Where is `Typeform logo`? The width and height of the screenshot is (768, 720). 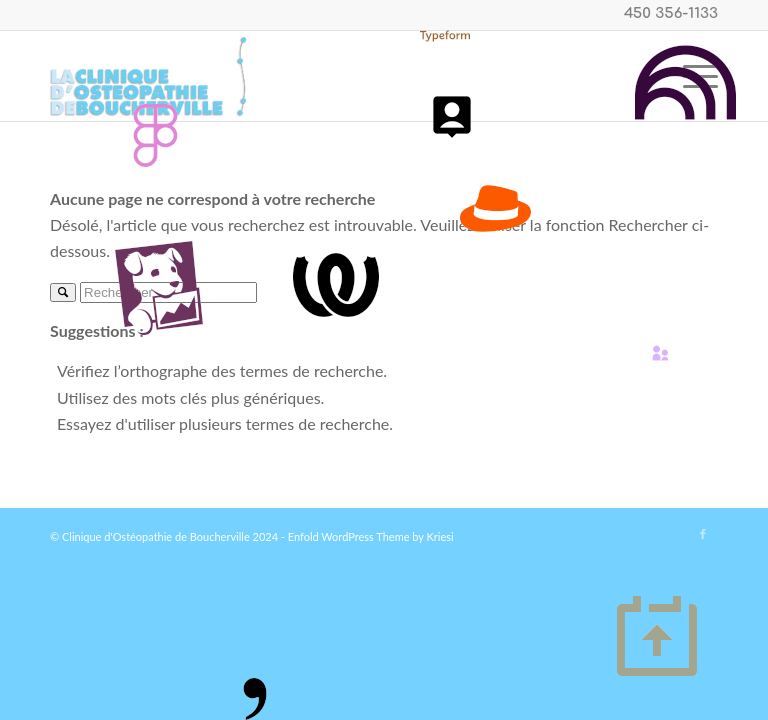 Typeform logo is located at coordinates (445, 36).